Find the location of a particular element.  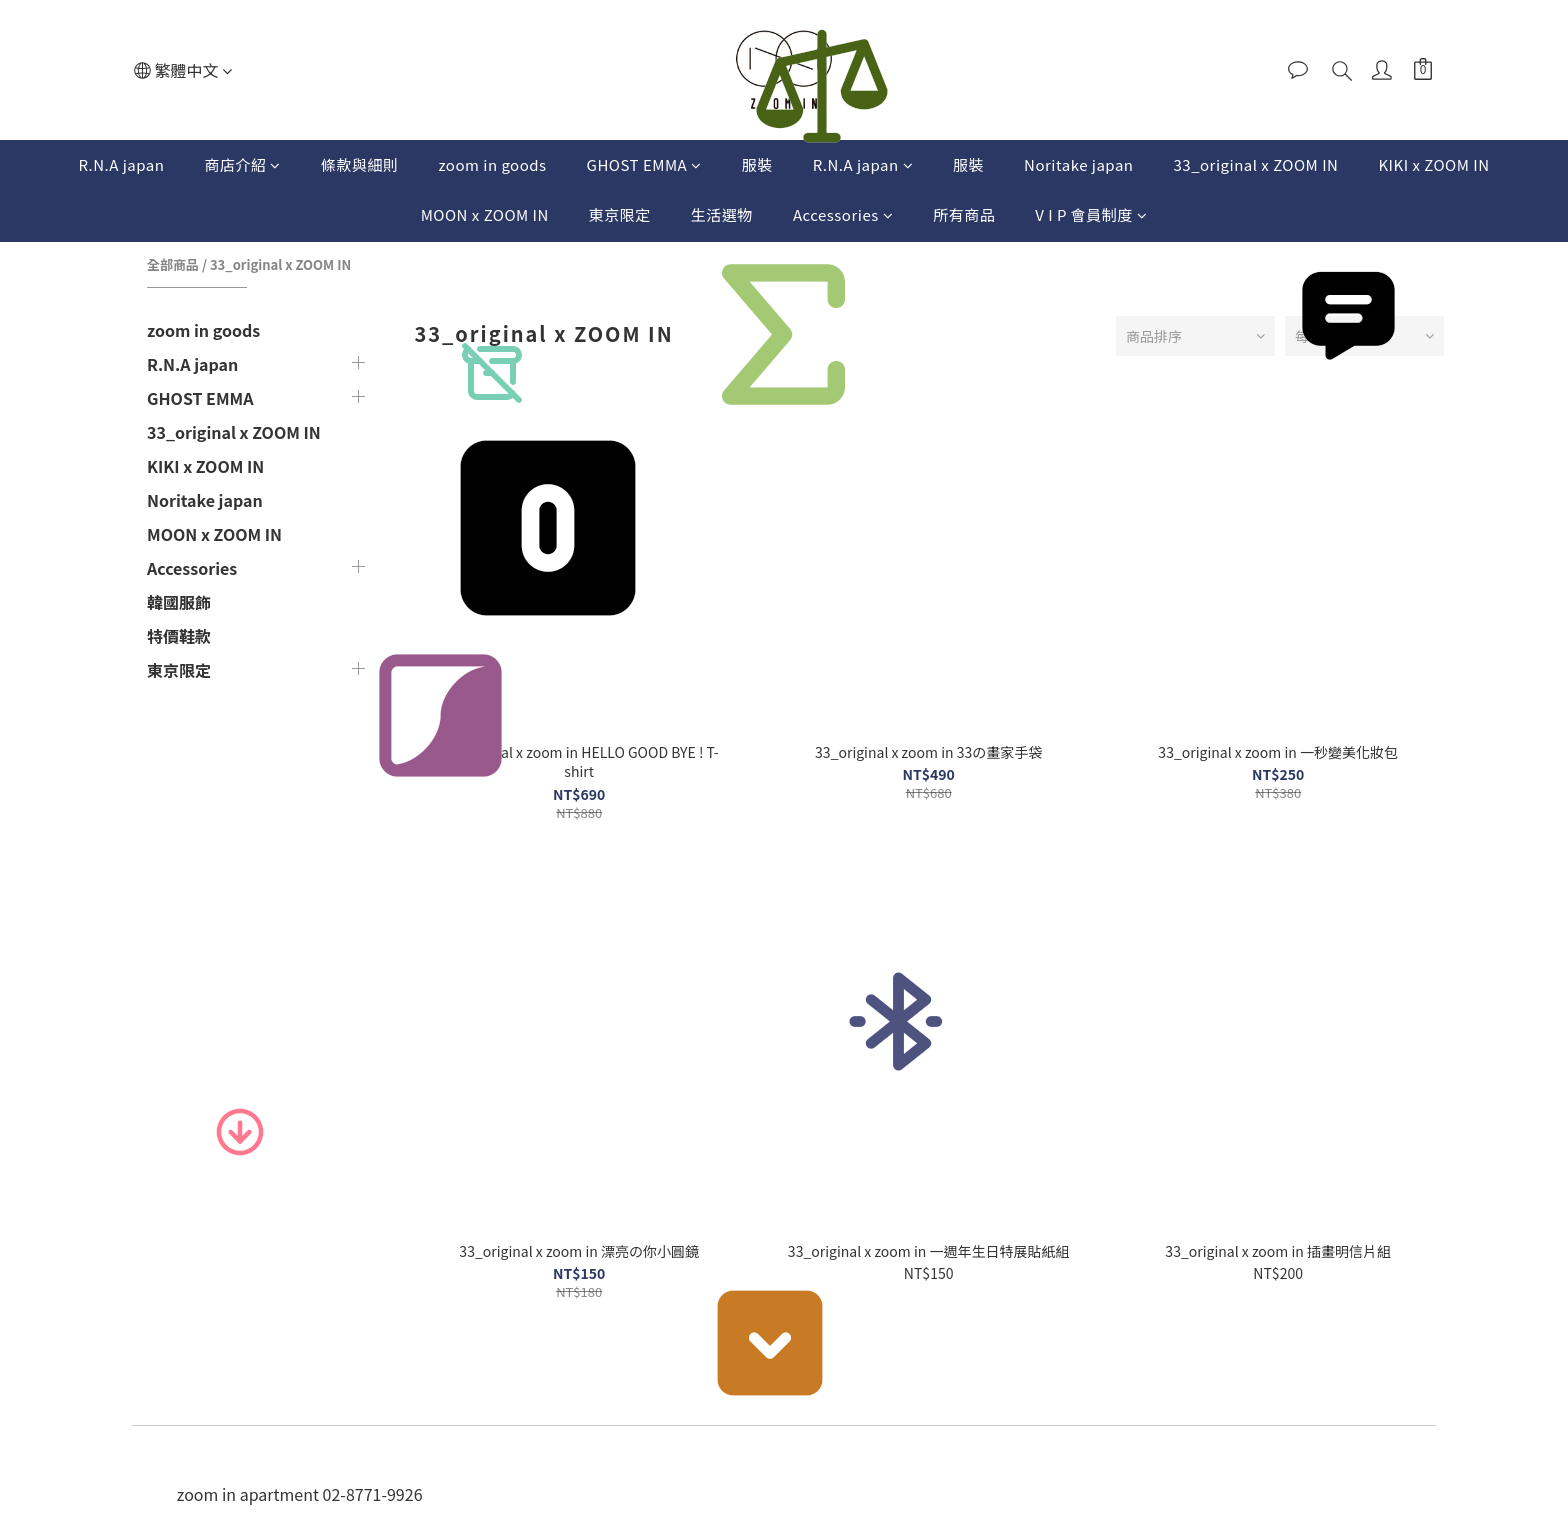

expand dropdown menu or content is located at coordinates (770, 1343).